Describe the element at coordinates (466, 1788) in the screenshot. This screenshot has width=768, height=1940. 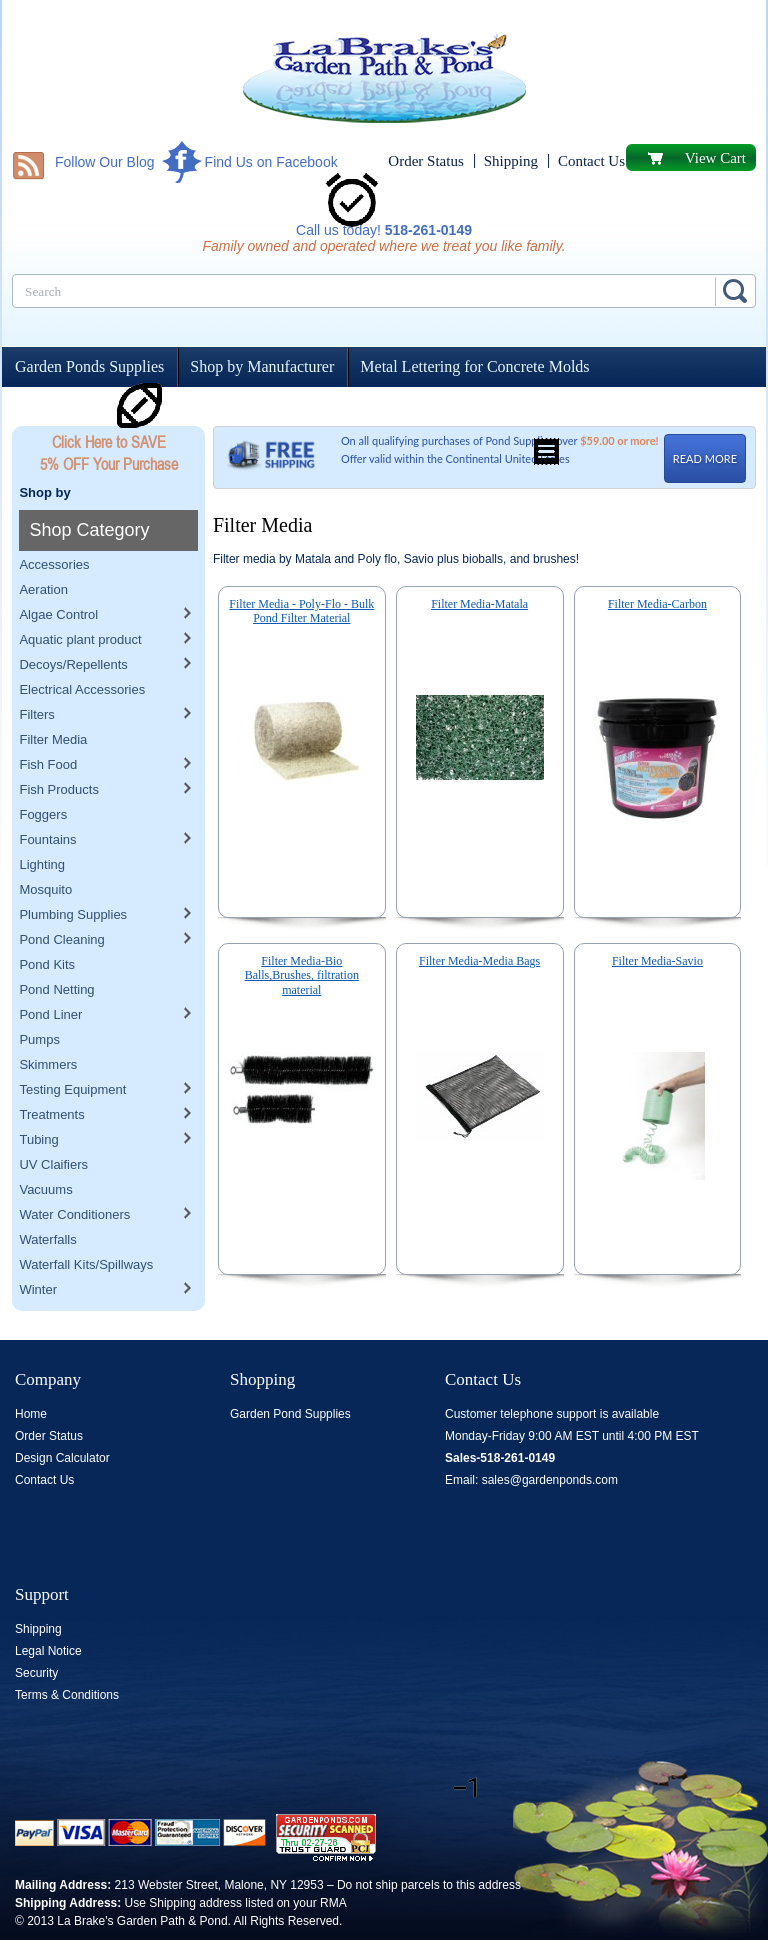
I see `decrease exposure by one stop in photo editing` at that location.